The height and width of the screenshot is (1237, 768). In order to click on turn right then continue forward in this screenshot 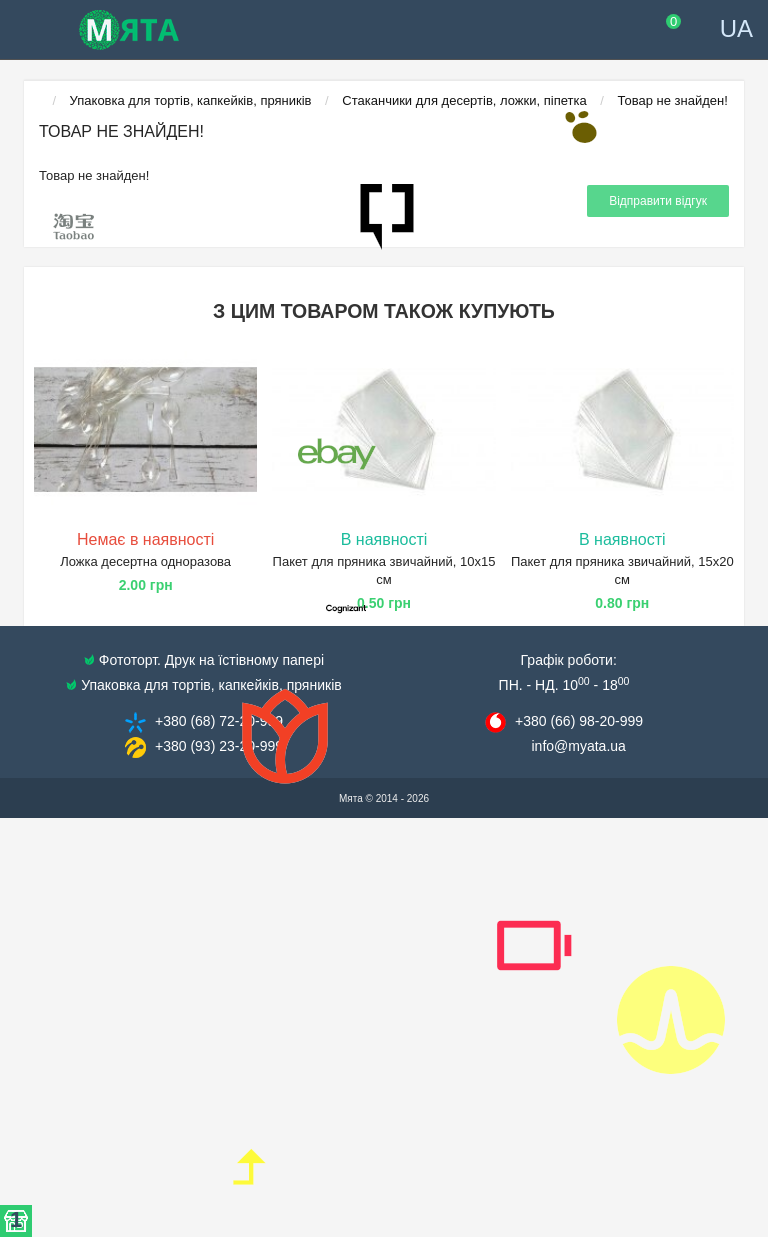, I will do `click(249, 1169)`.